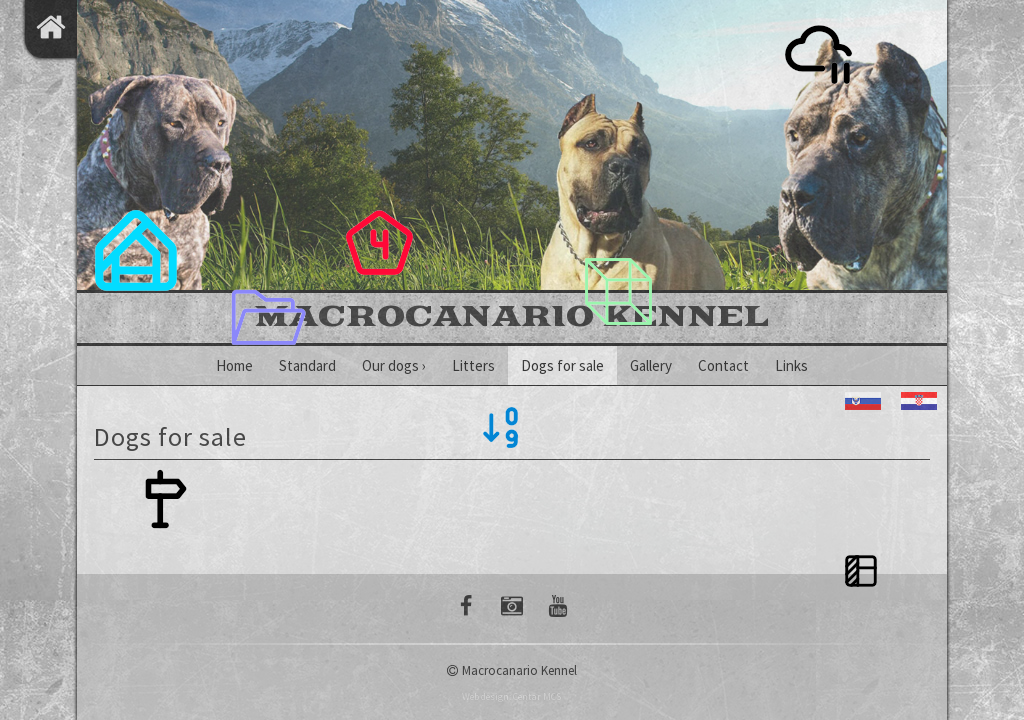  I want to click on open google home app, so click(136, 250).